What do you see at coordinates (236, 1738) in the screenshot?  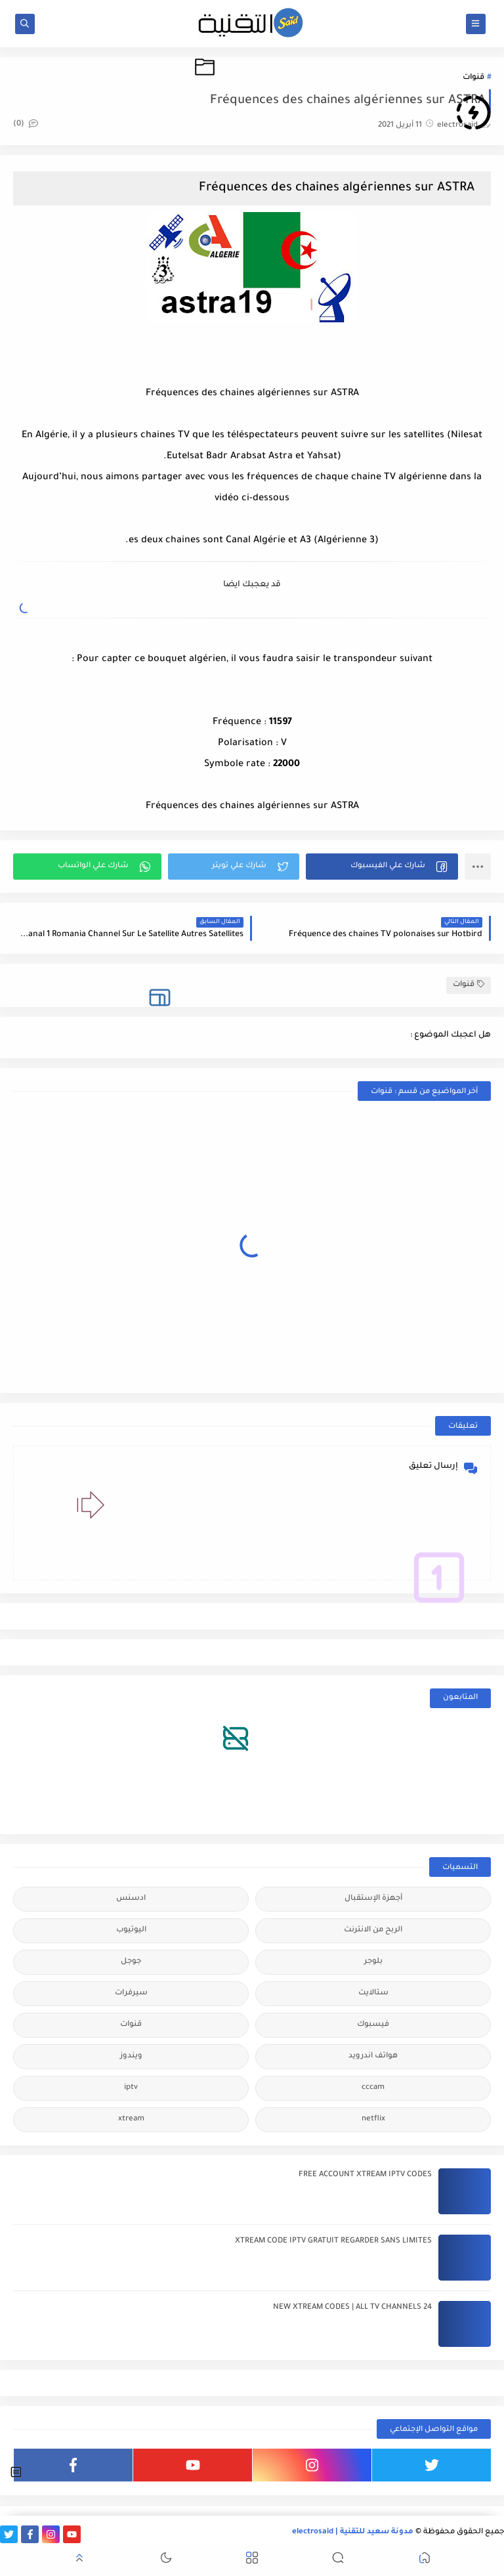 I see `server is offline or unavailable` at bounding box center [236, 1738].